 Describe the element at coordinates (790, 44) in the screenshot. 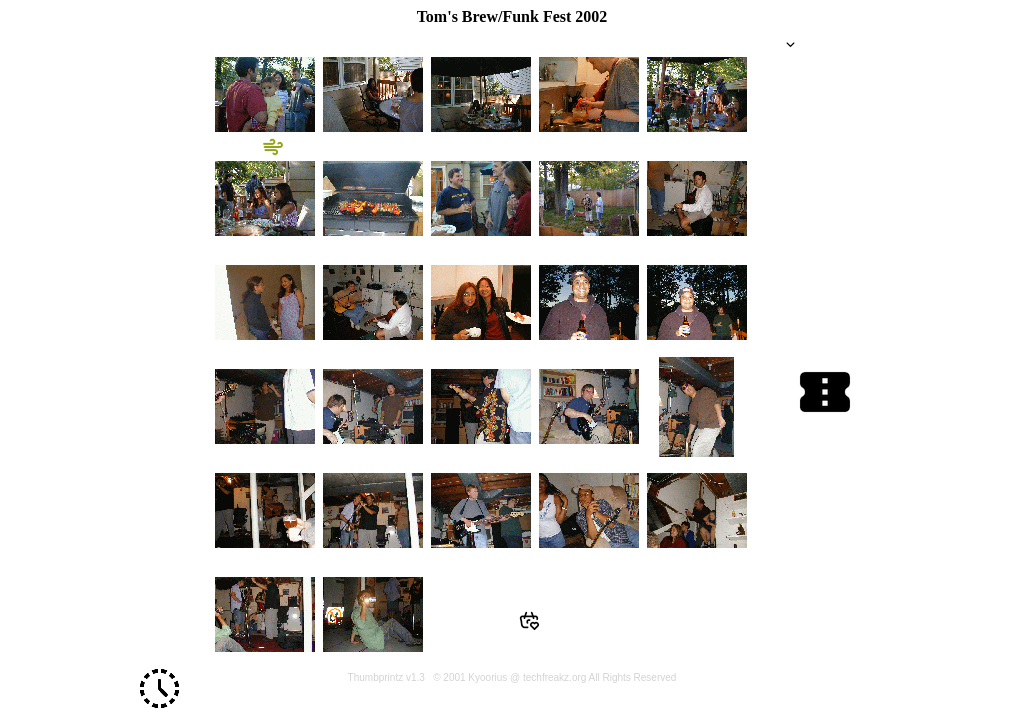

I see `expand a collapsed section or menu` at that location.